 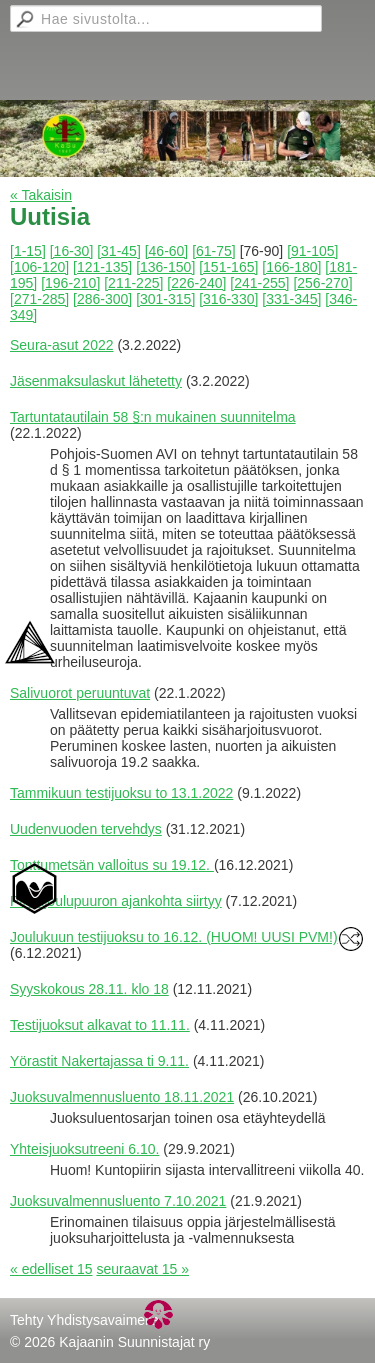 I want to click on chart.js library logo, so click(x=34, y=888).